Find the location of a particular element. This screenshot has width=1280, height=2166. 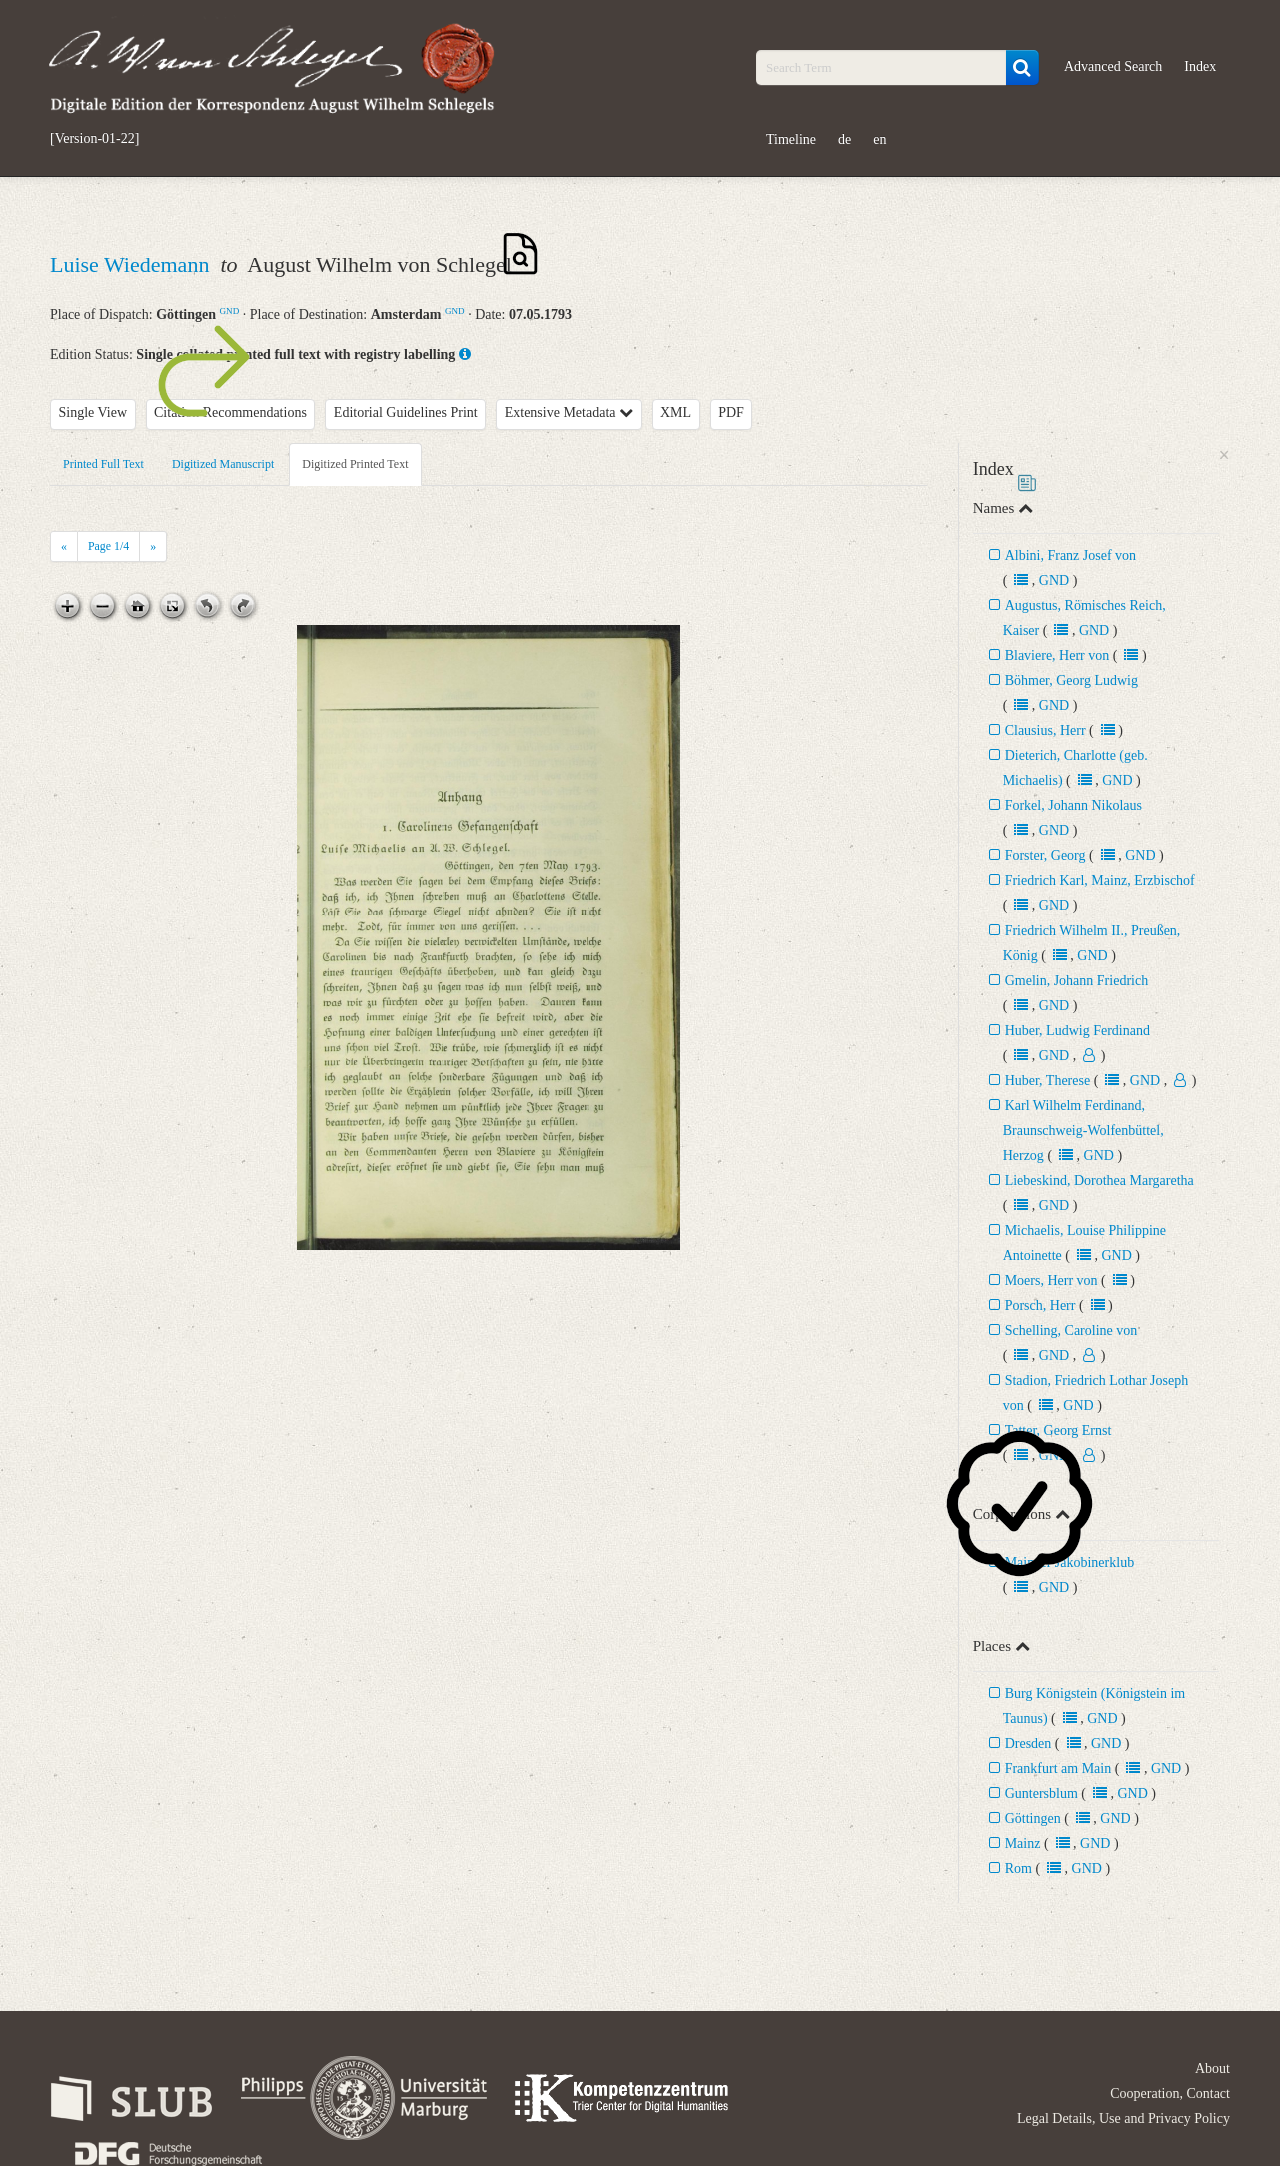

redo last action is located at coordinates (204, 371).